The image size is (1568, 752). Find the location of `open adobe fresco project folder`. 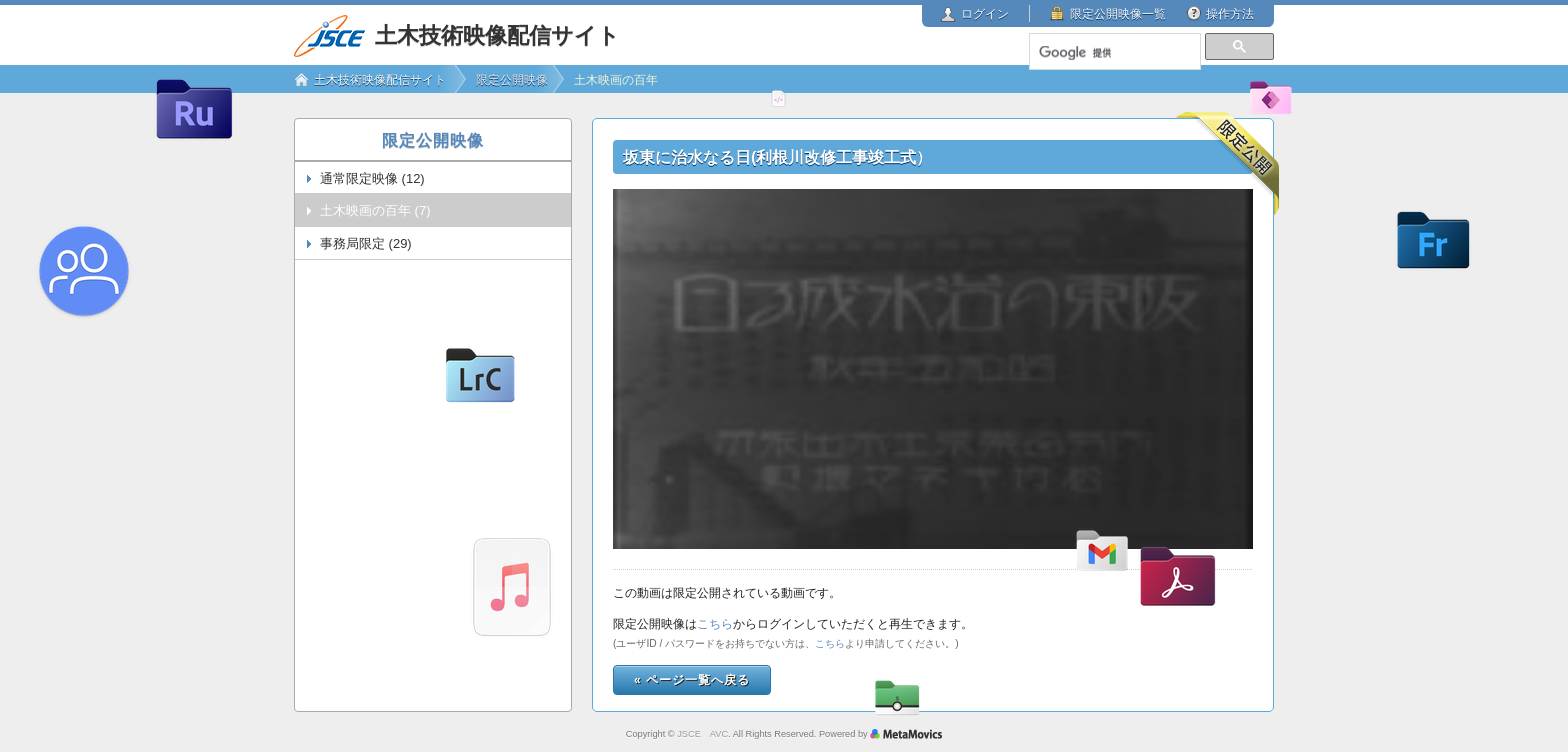

open adobe fresco project folder is located at coordinates (1433, 242).